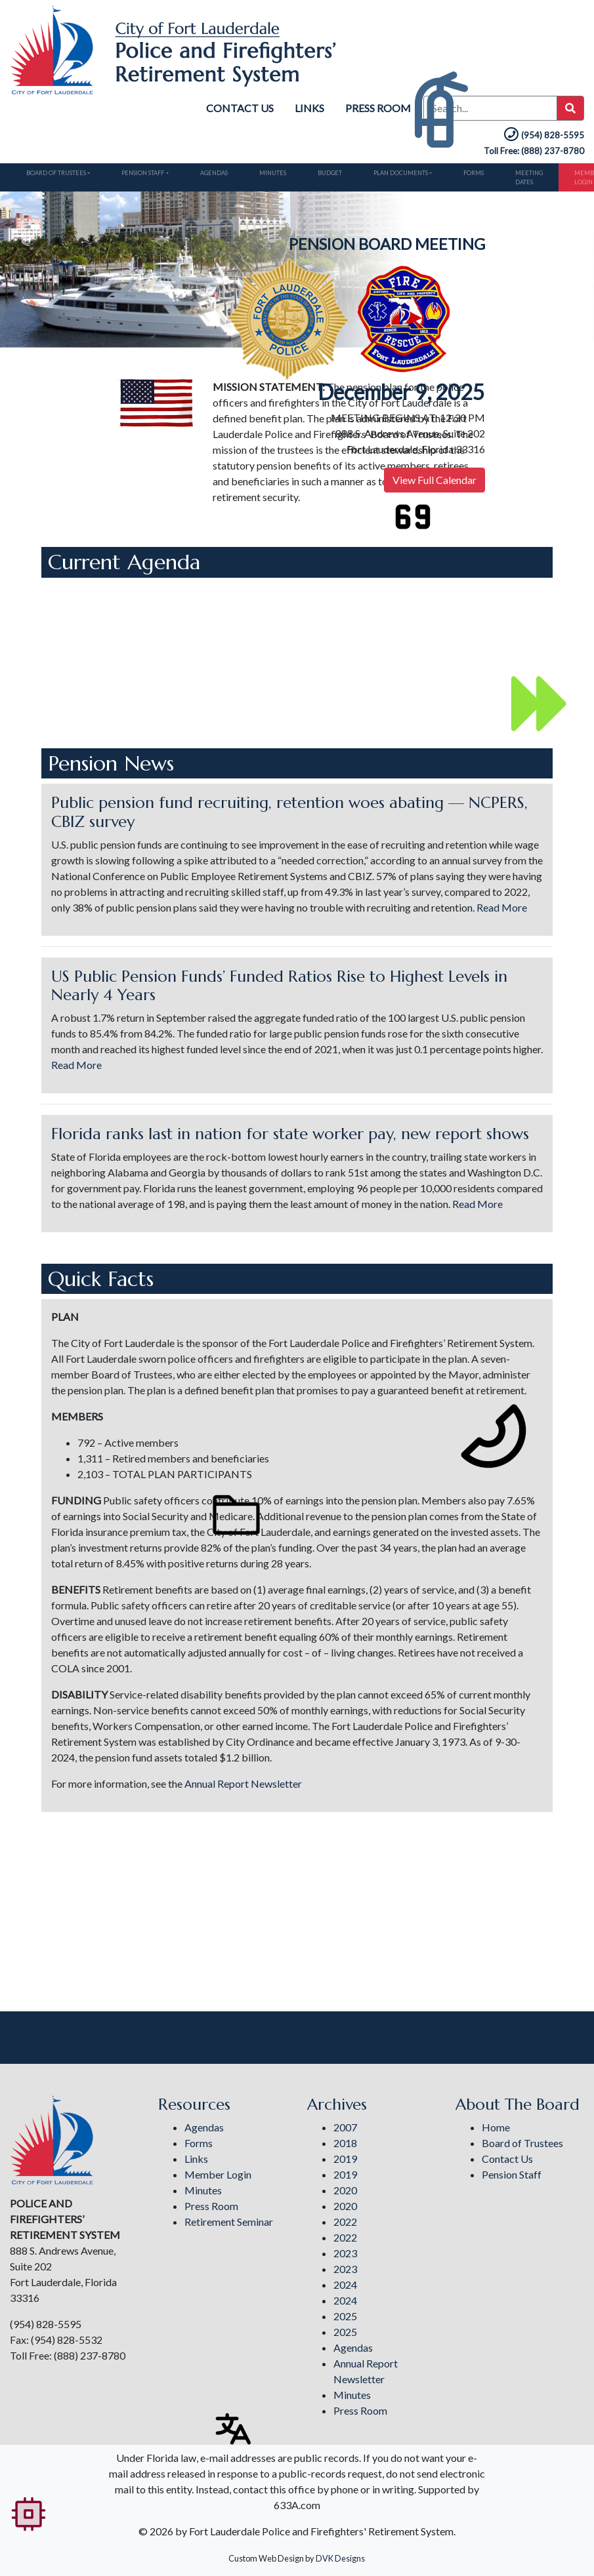 This screenshot has width=594, height=2576. What do you see at coordinates (232, 2429) in the screenshot?
I see `translate text to another language` at bounding box center [232, 2429].